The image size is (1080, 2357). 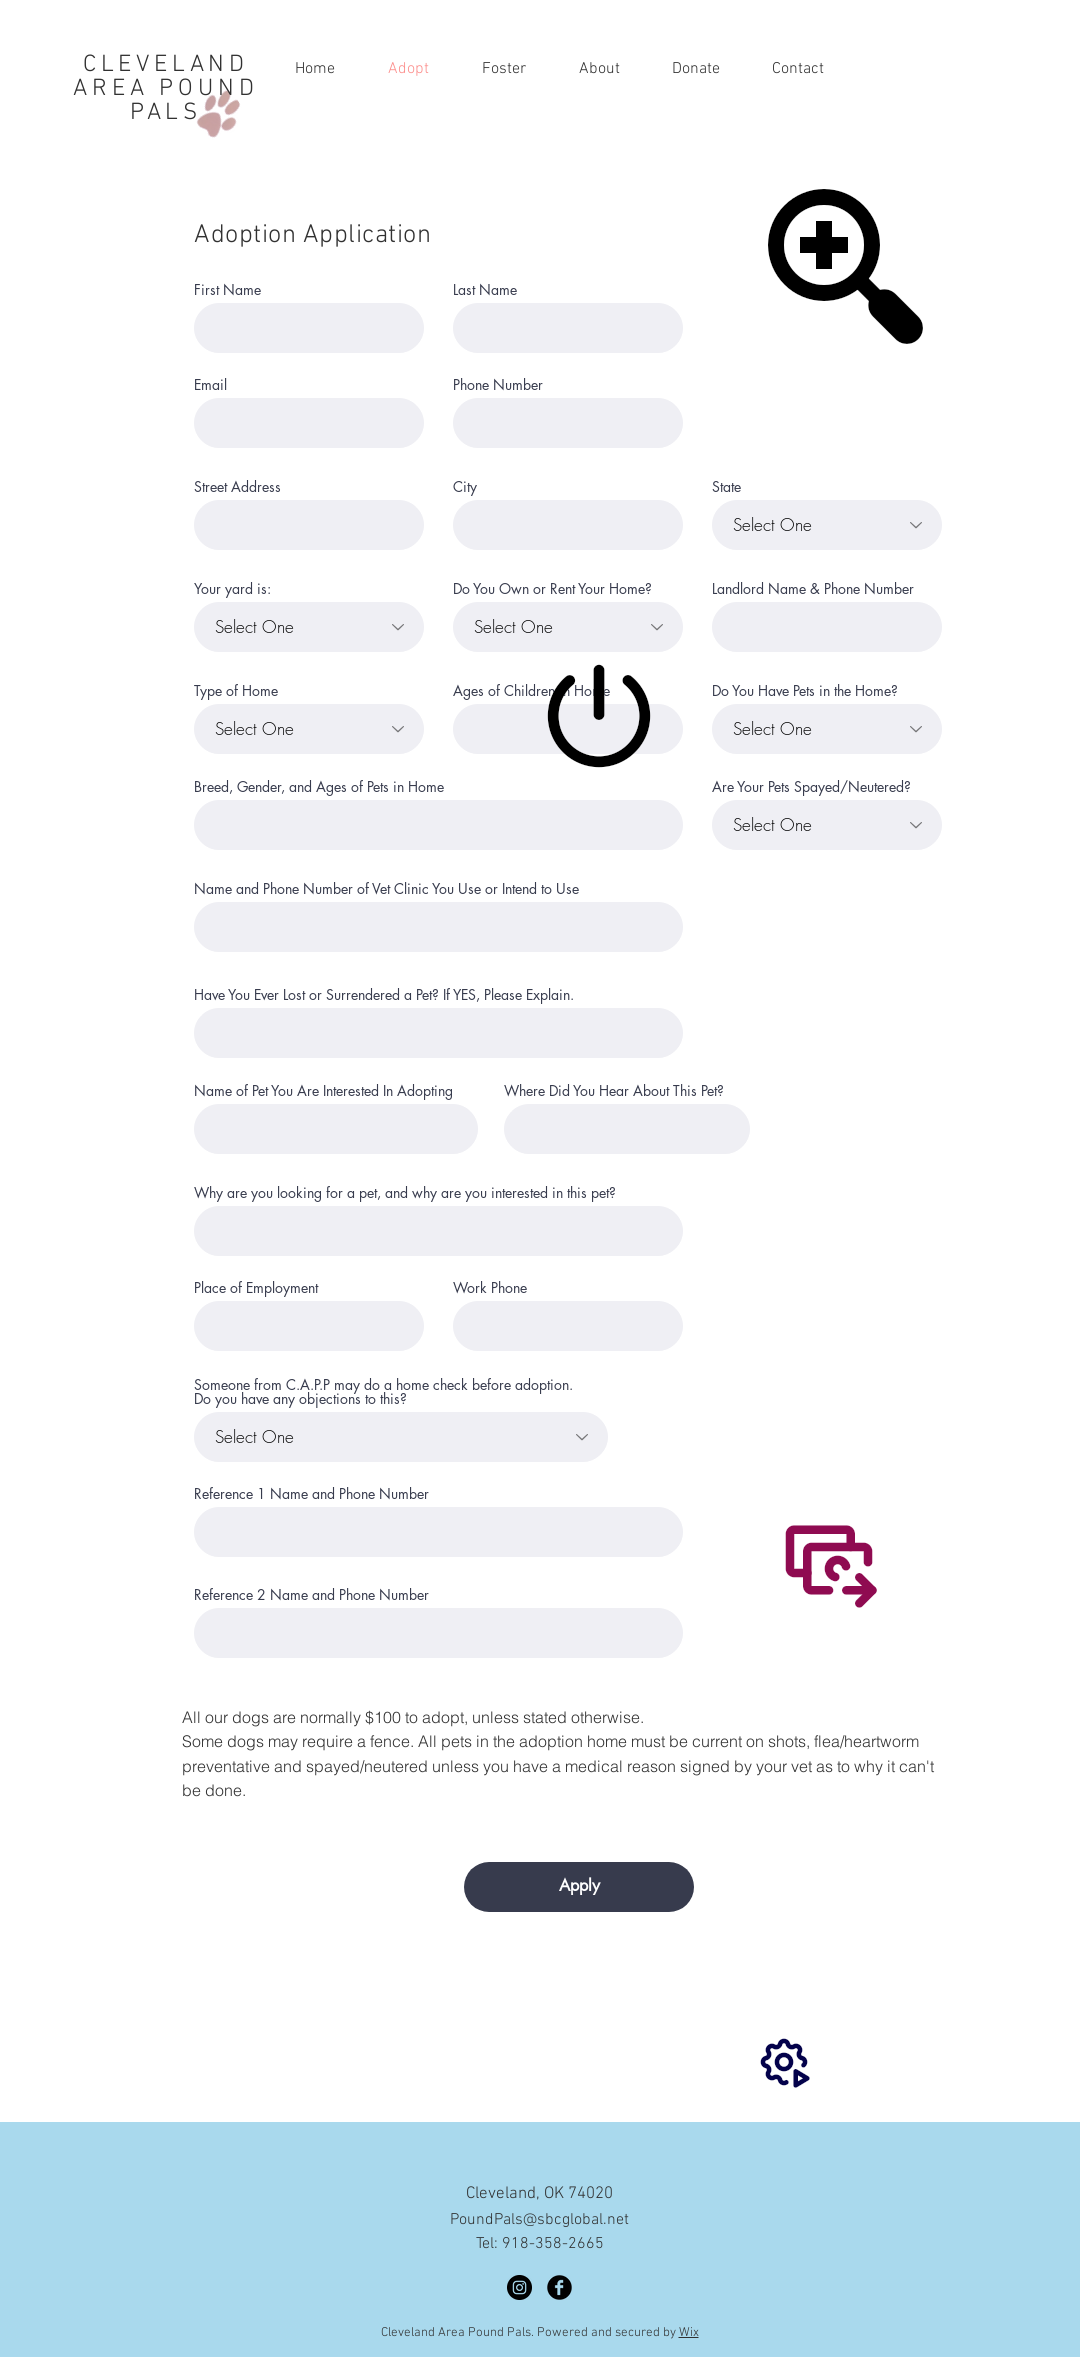 What do you see at coordinates (784, 2062) in the screenshot?
I see `access automation settings` at bounding box center [784, 2062].